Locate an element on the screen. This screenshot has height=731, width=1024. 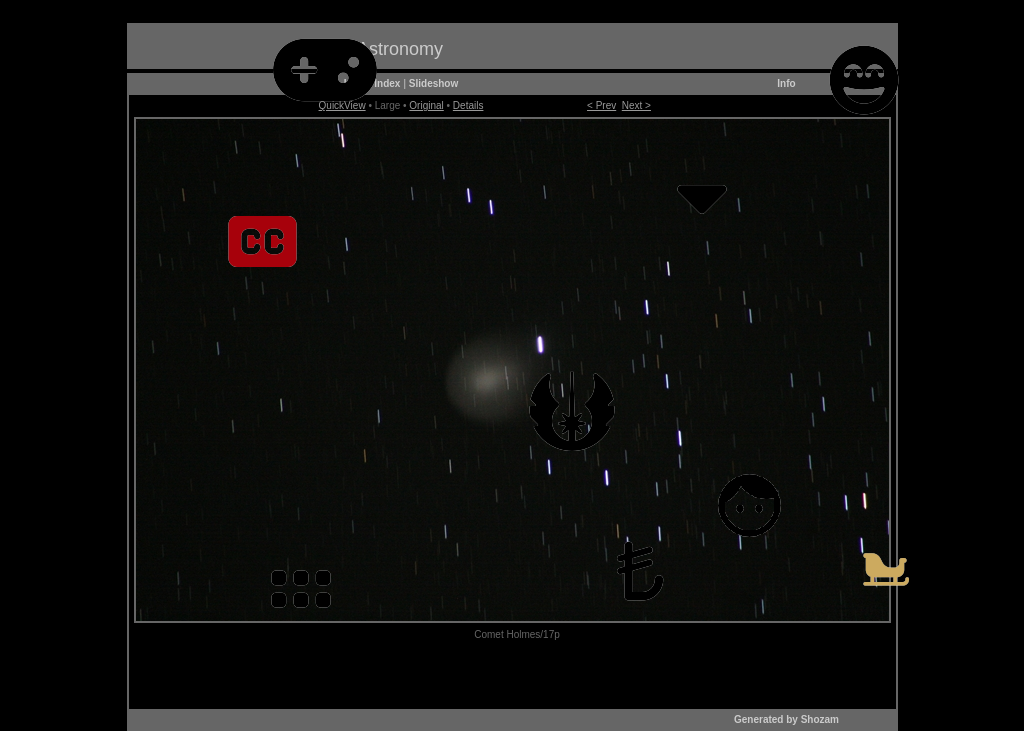
enable closed captions for video content is located at coordinates (262, 241).